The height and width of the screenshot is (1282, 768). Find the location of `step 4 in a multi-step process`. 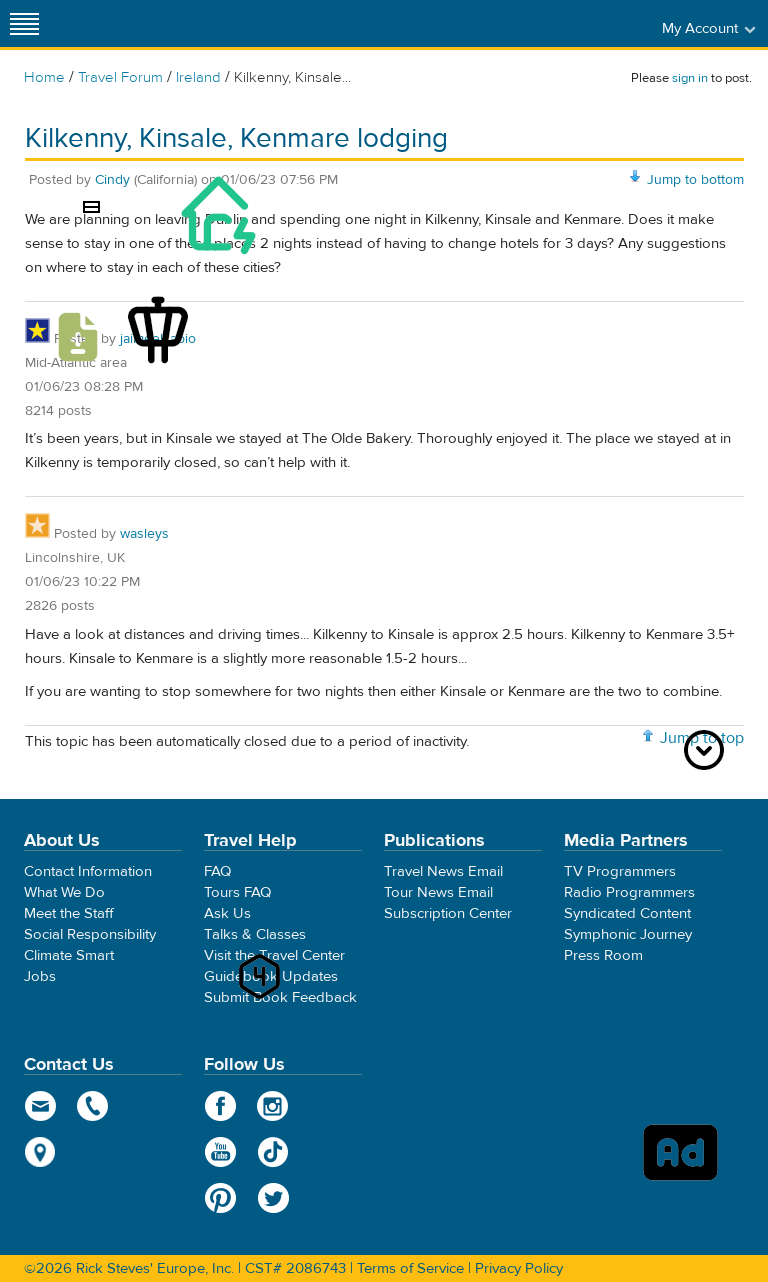

step 4 in a multi-step process is located at coordinates (259, 976).